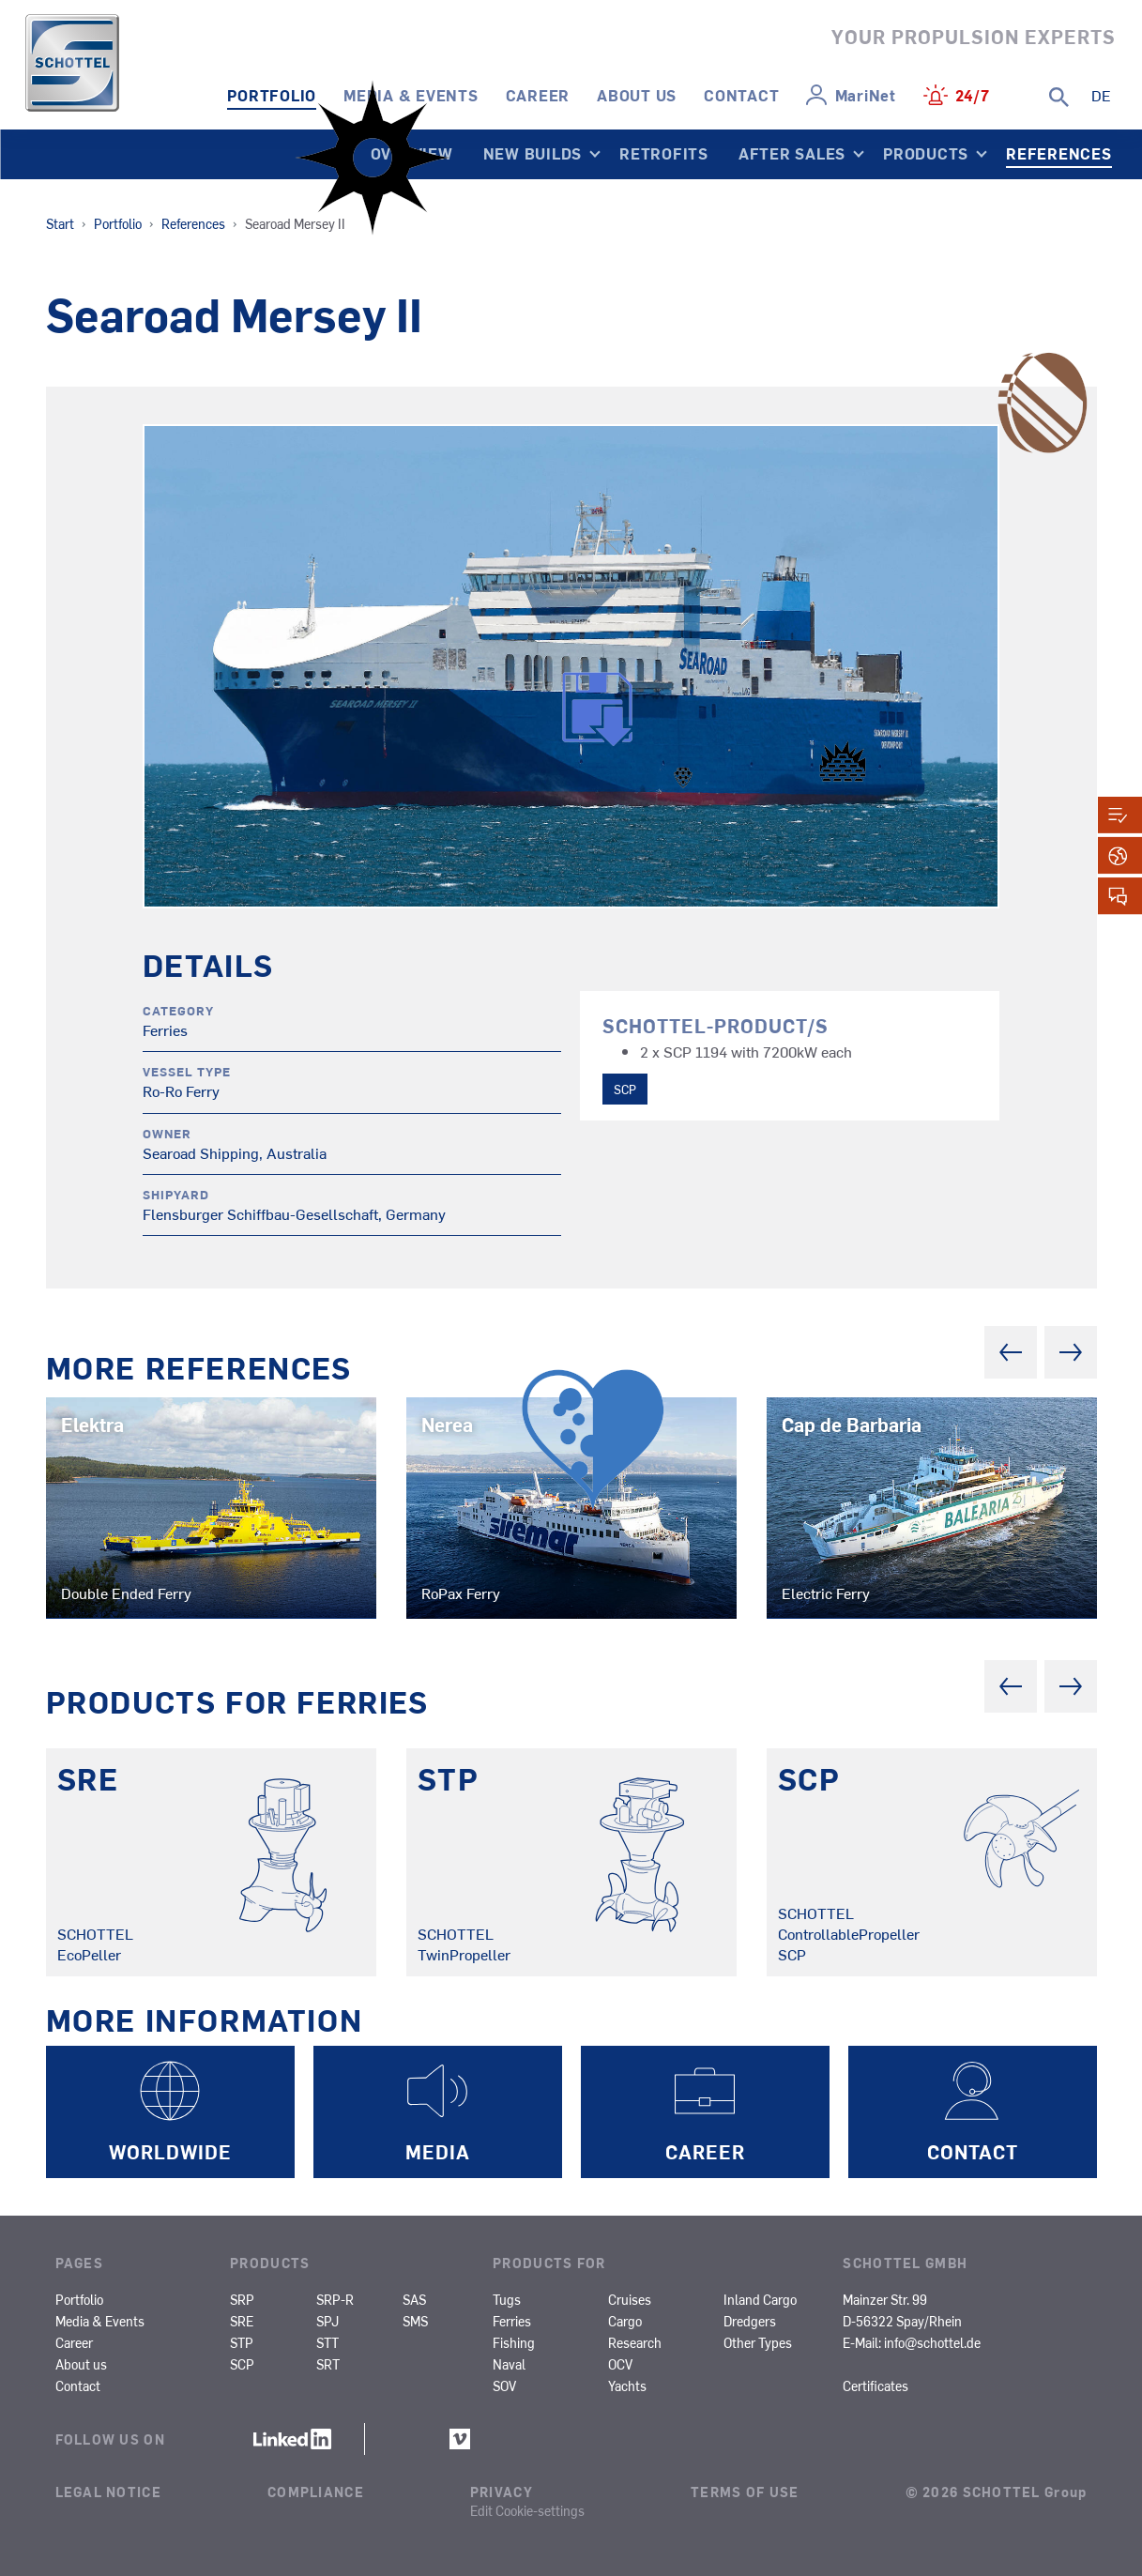 The width and height of the screenshot is (1142, 2576). I want to click on view your in-game currency or gold balance, so click(843, 759).